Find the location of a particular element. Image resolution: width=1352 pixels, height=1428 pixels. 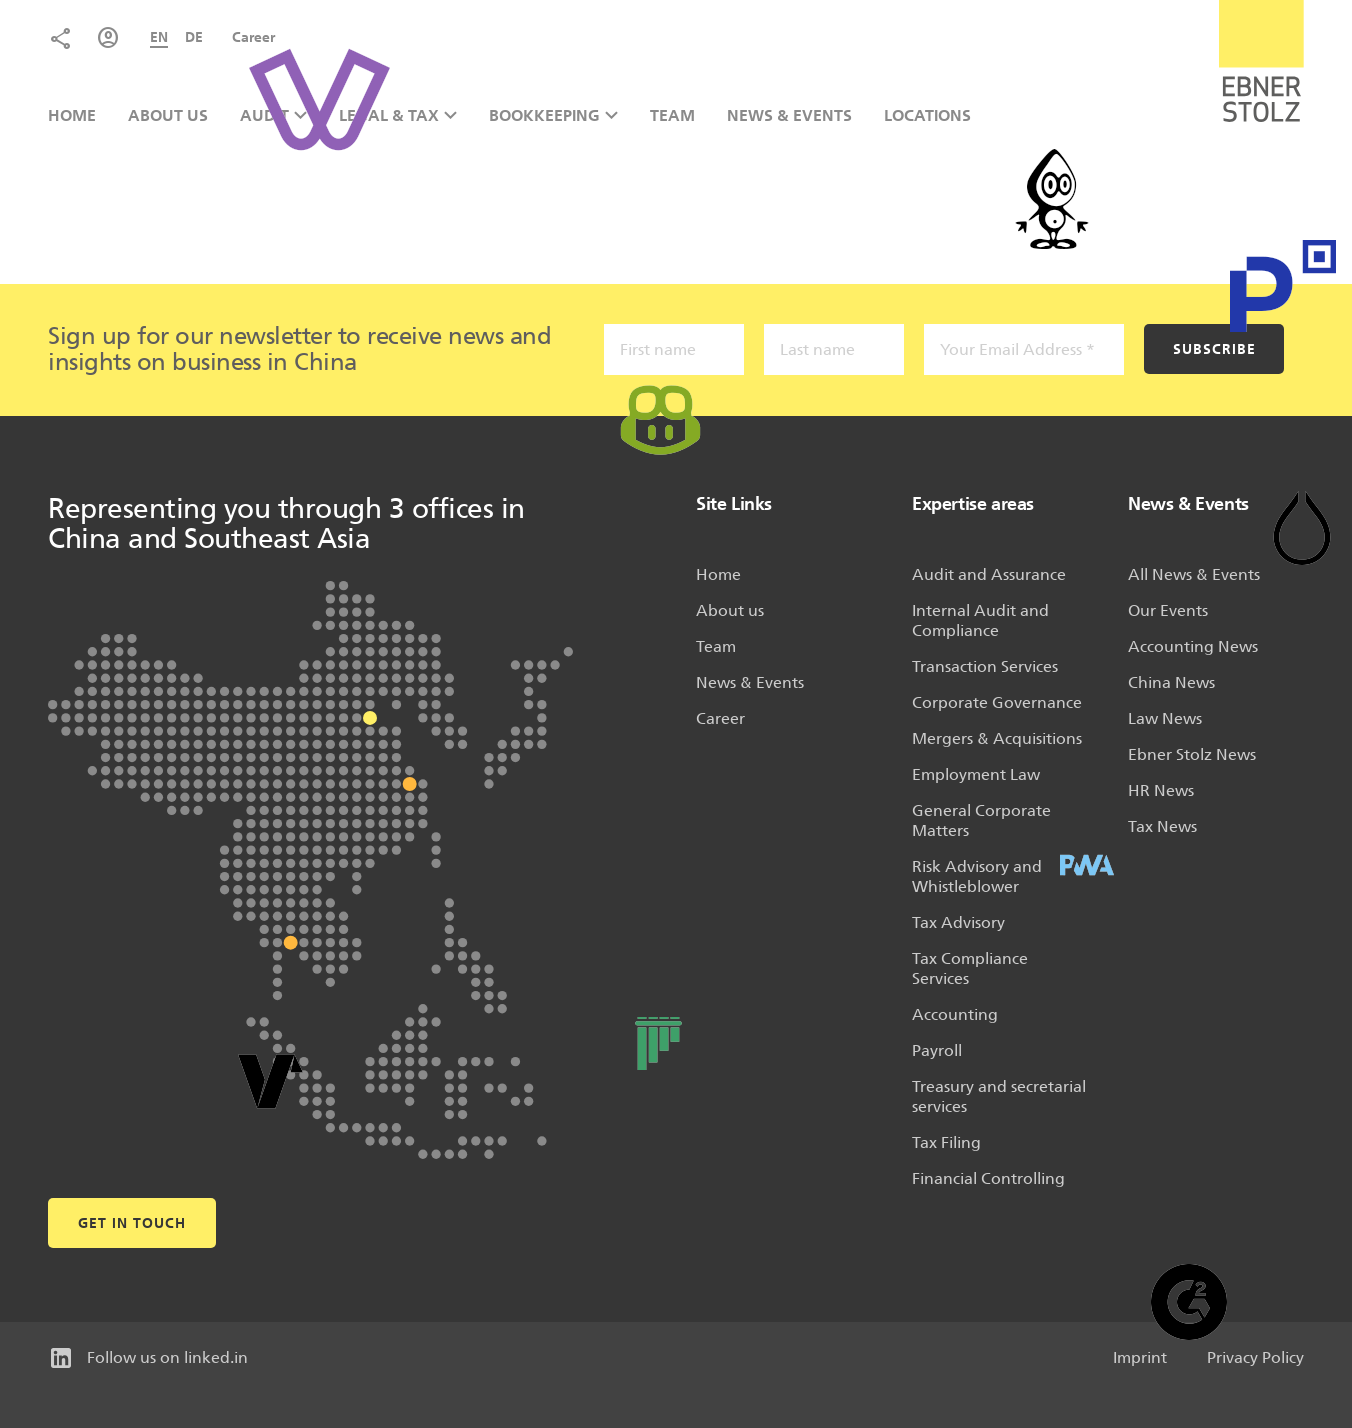

pytest testing framework logo is located at coordinates (658, 1043).